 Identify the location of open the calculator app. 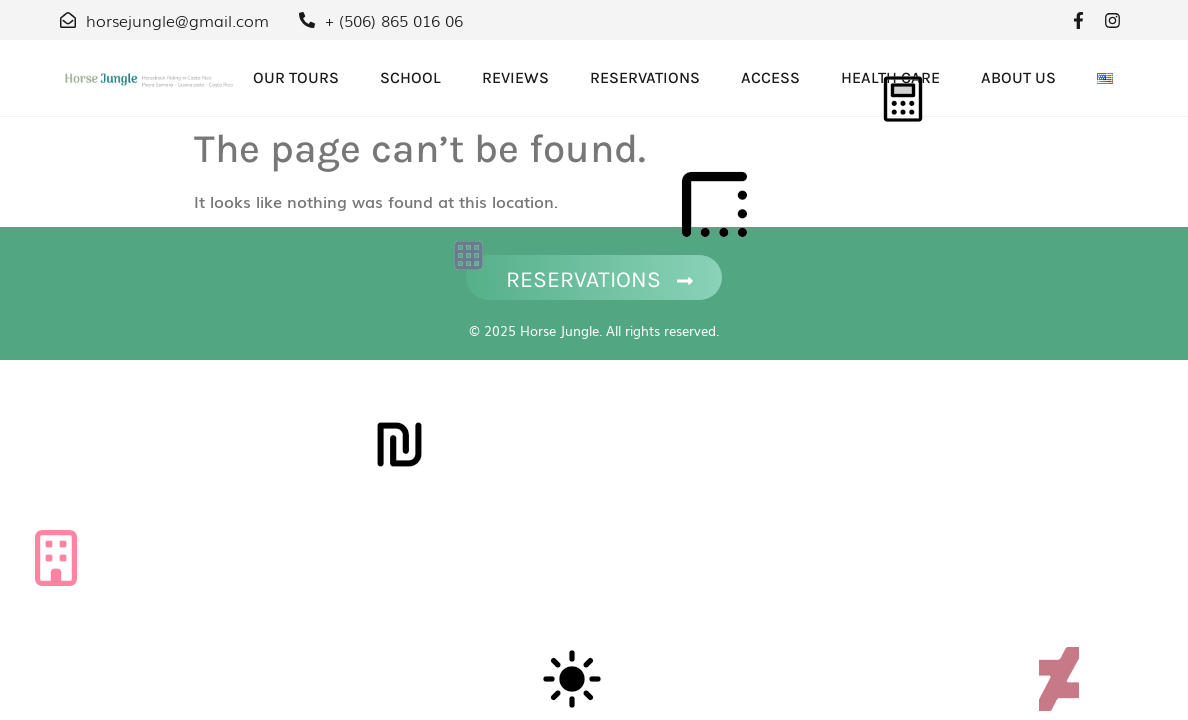
(903, 99).